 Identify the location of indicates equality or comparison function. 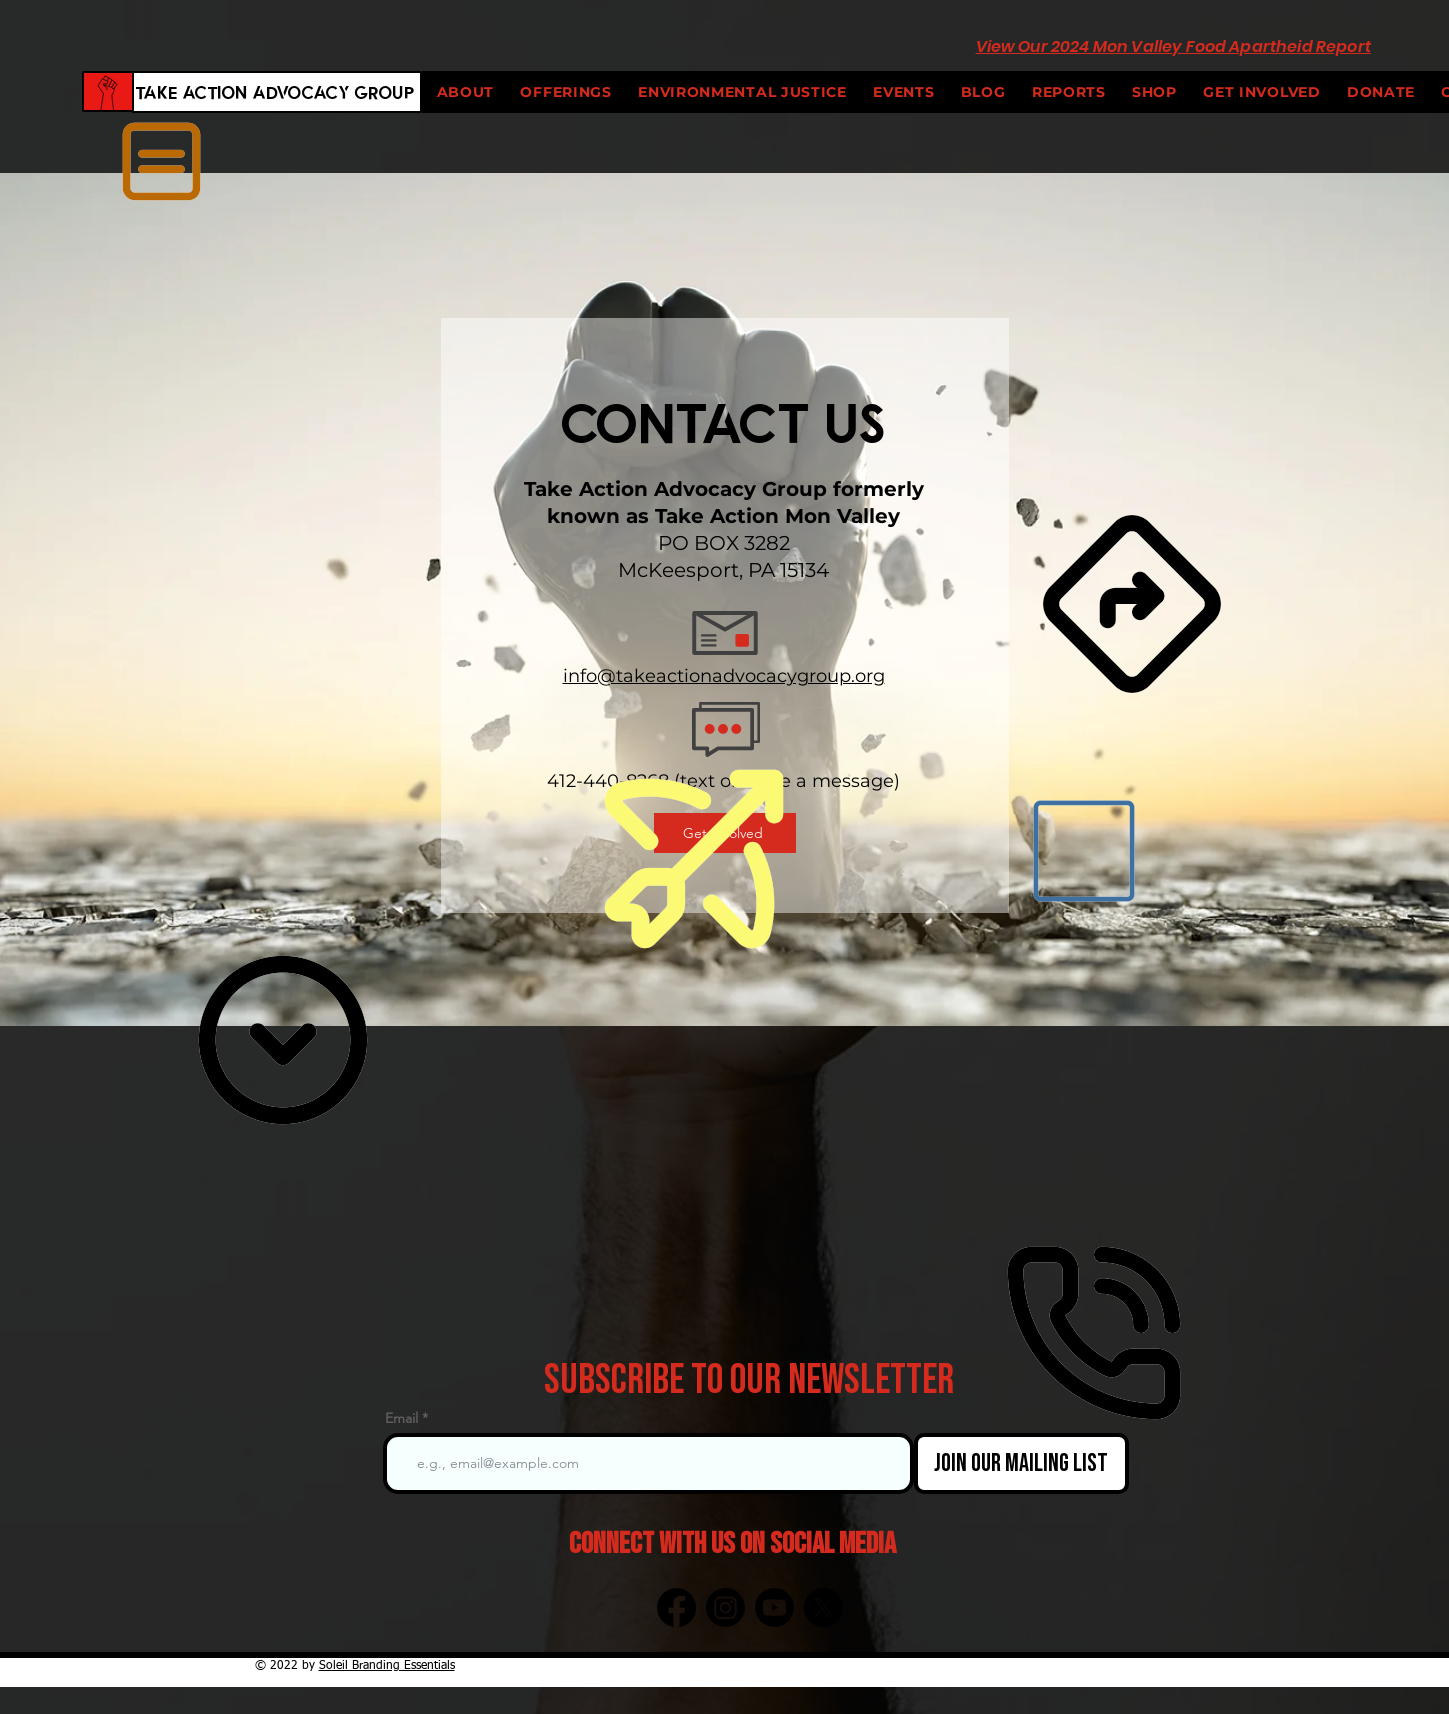
(161, 161).